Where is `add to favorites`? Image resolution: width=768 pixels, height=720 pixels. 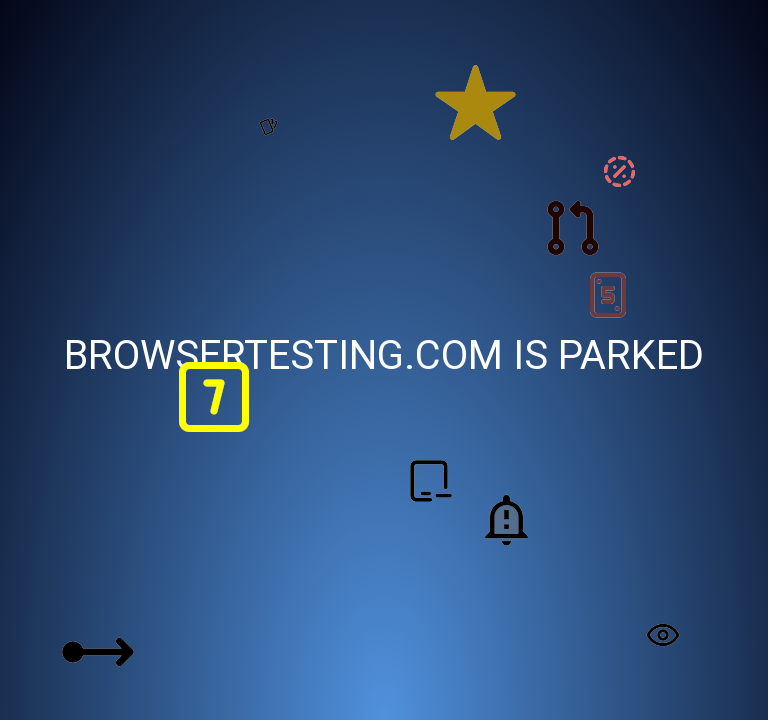 add to favorites is located at coordinates (475, 102).